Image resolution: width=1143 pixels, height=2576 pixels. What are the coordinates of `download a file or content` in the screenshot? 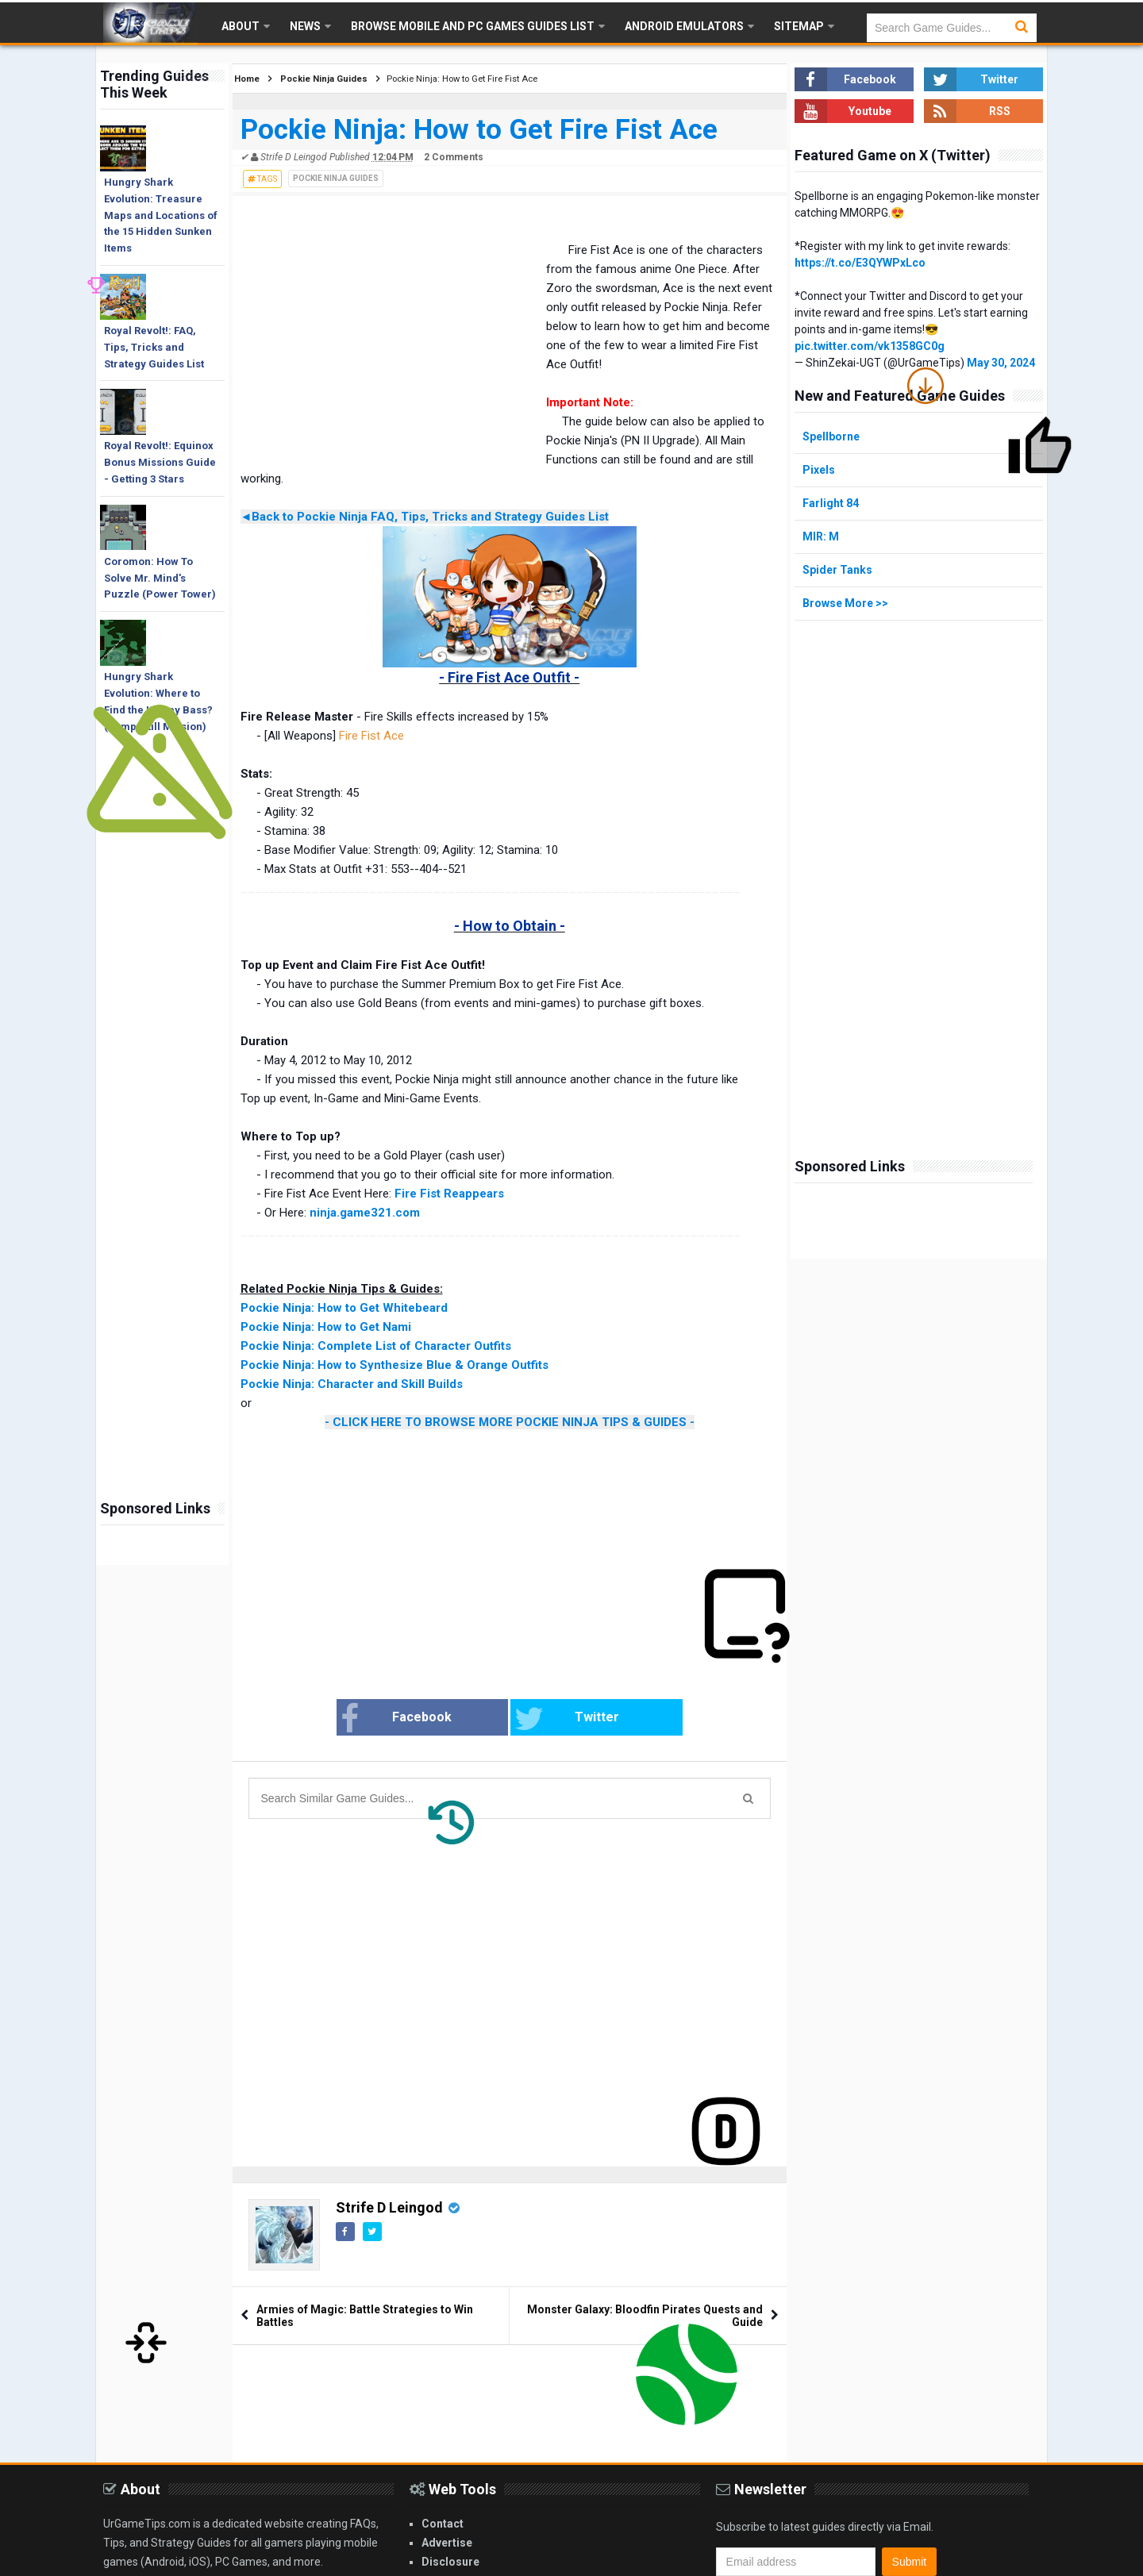 It's located at (926, 386).